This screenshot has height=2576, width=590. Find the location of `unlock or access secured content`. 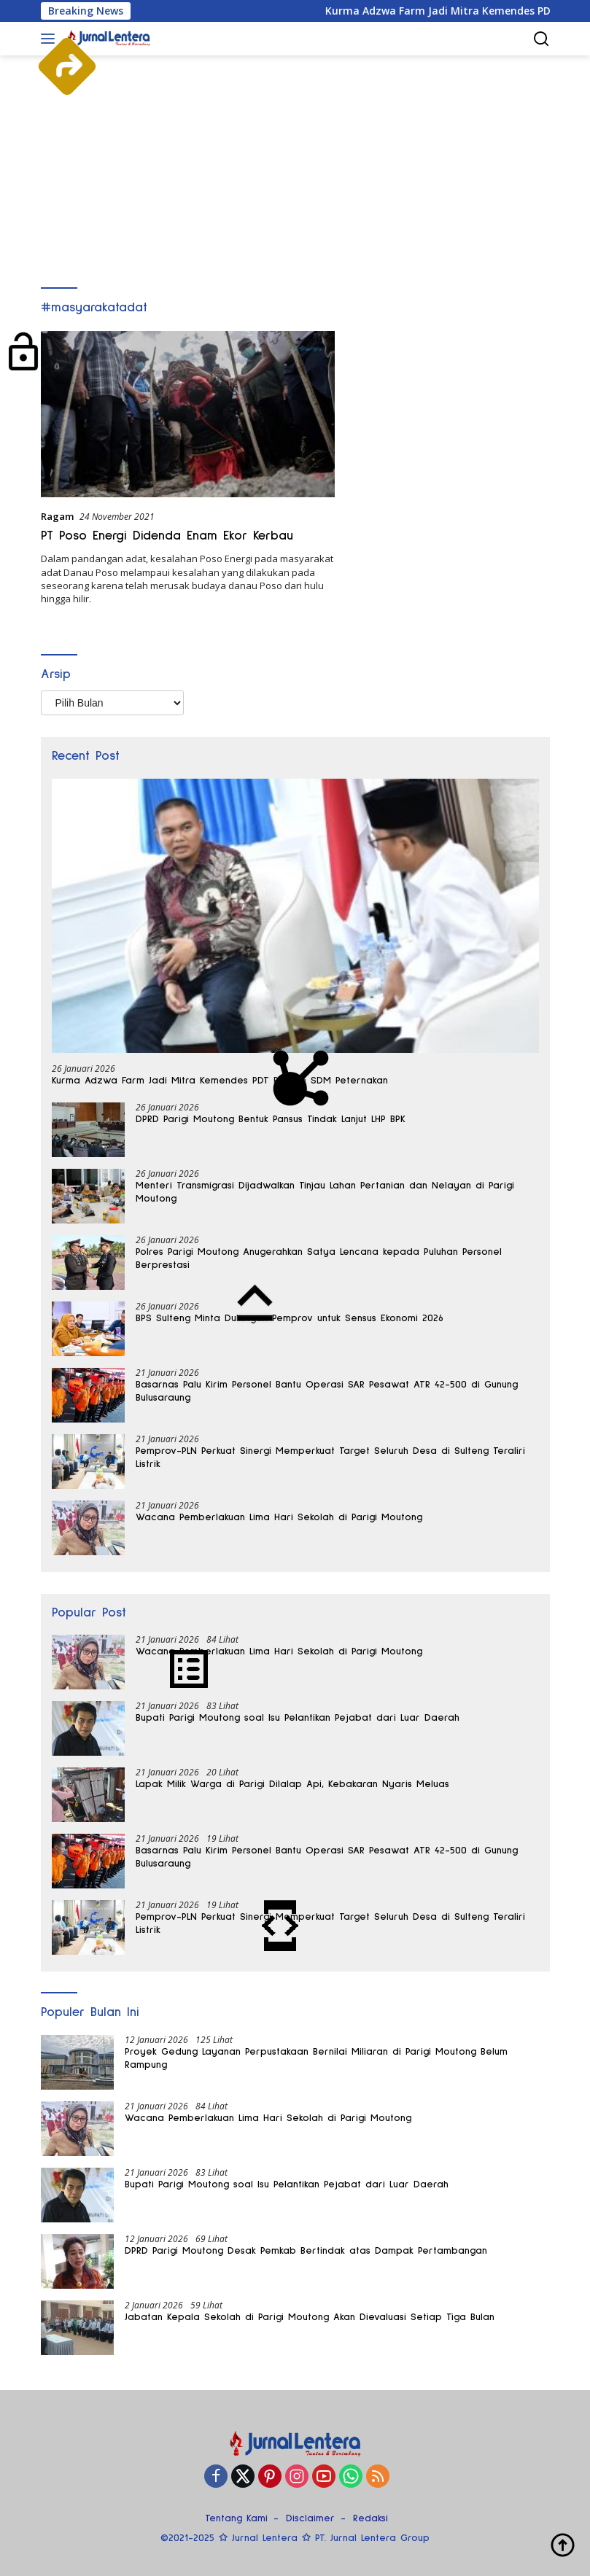

unlock or access secured content is located at coordinates (23, 352).